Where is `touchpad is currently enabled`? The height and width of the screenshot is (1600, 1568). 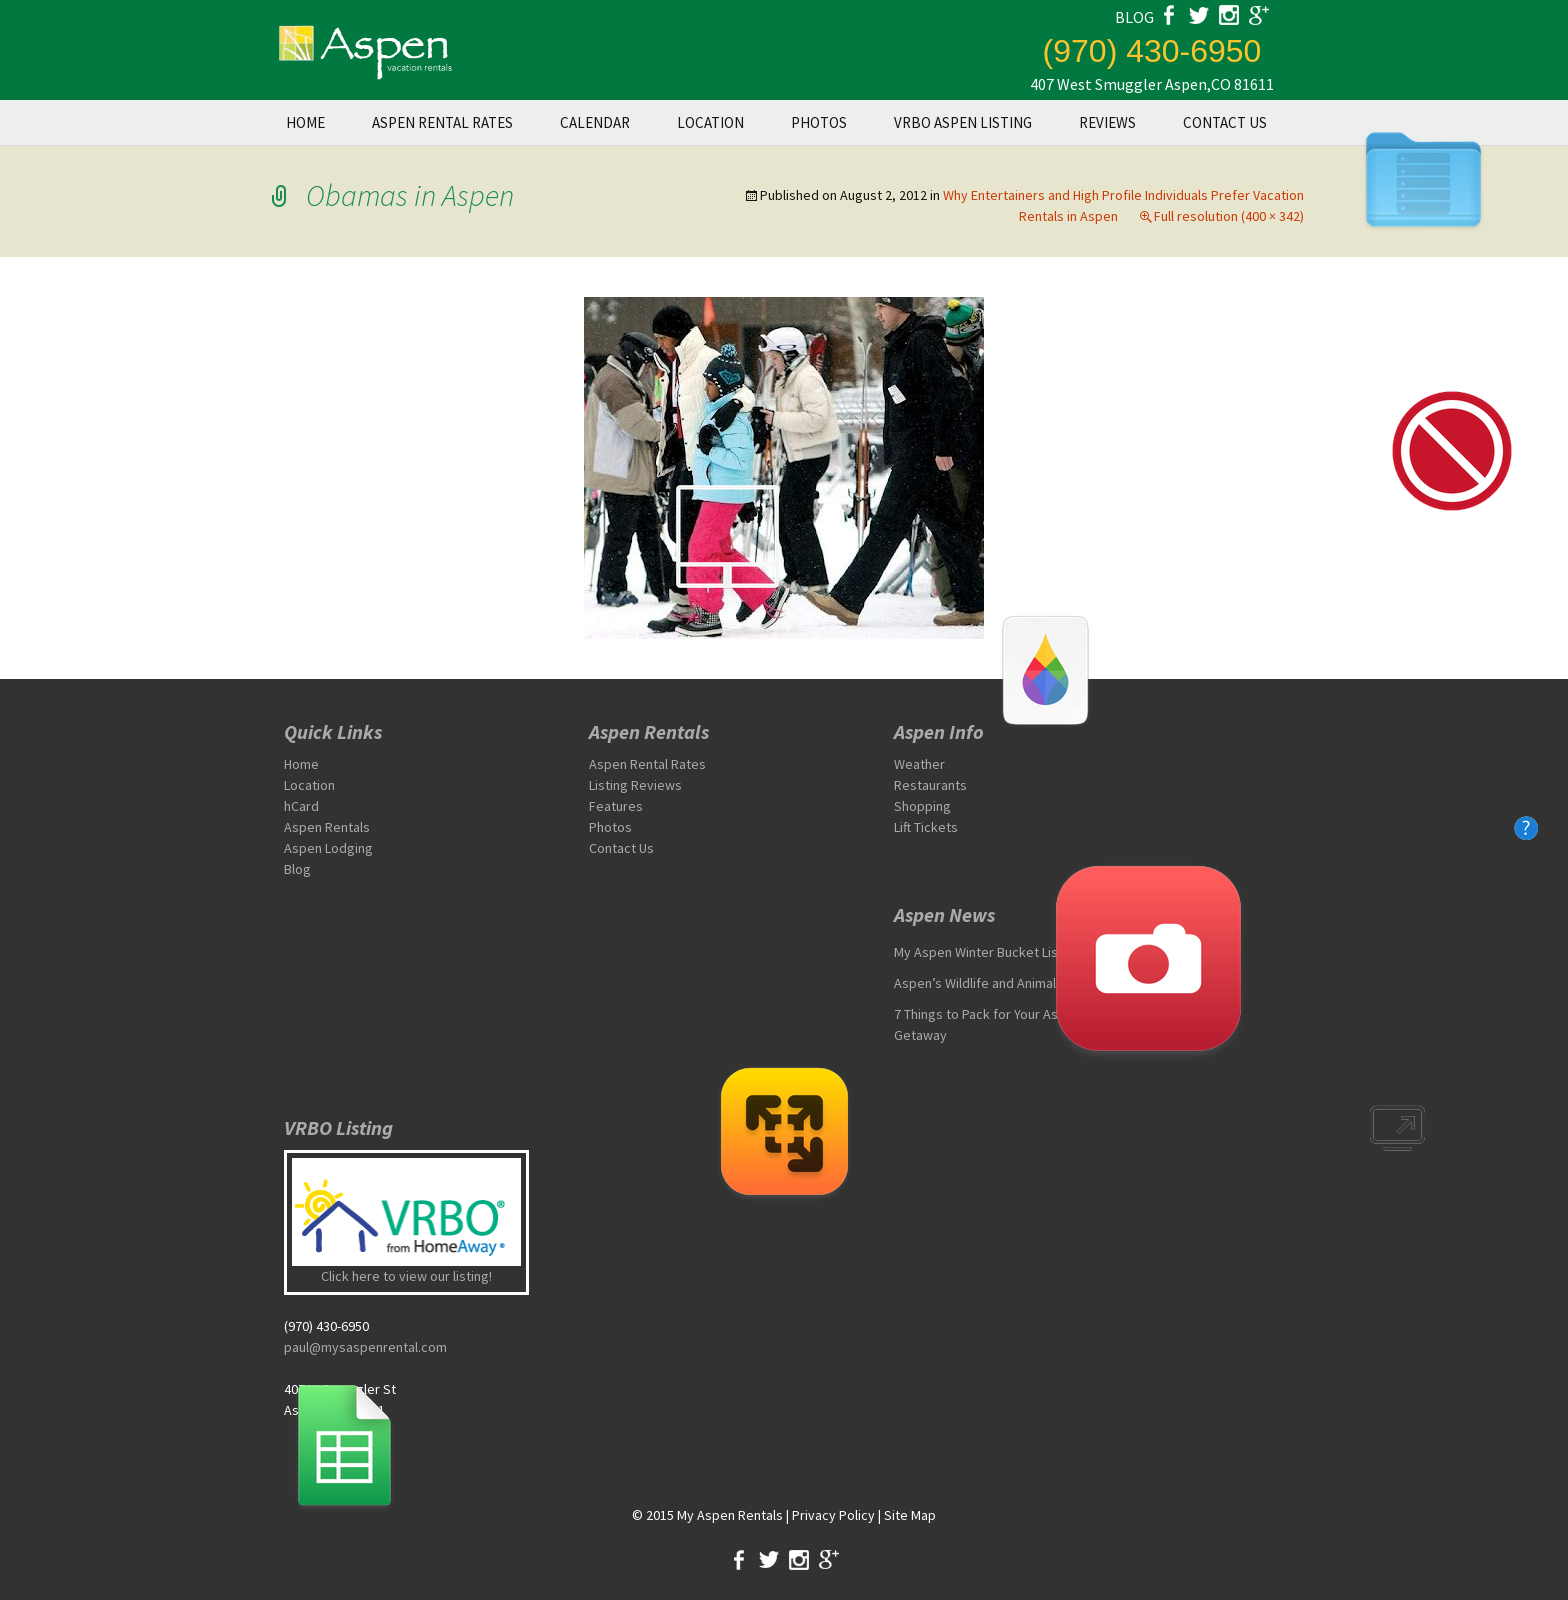
touchpad is currently enabled is located at coordinates (727, 536).